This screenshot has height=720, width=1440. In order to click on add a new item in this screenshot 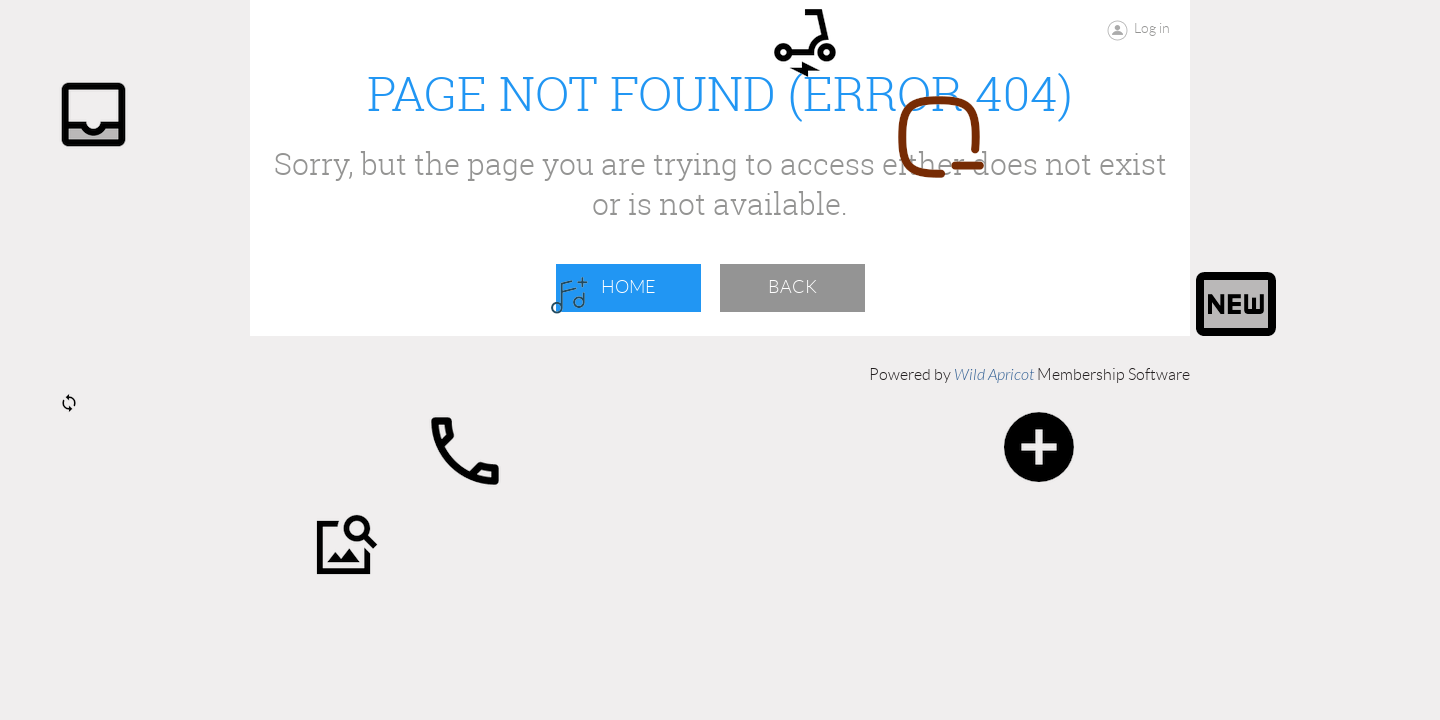, I will do `click(1039, 447)`.